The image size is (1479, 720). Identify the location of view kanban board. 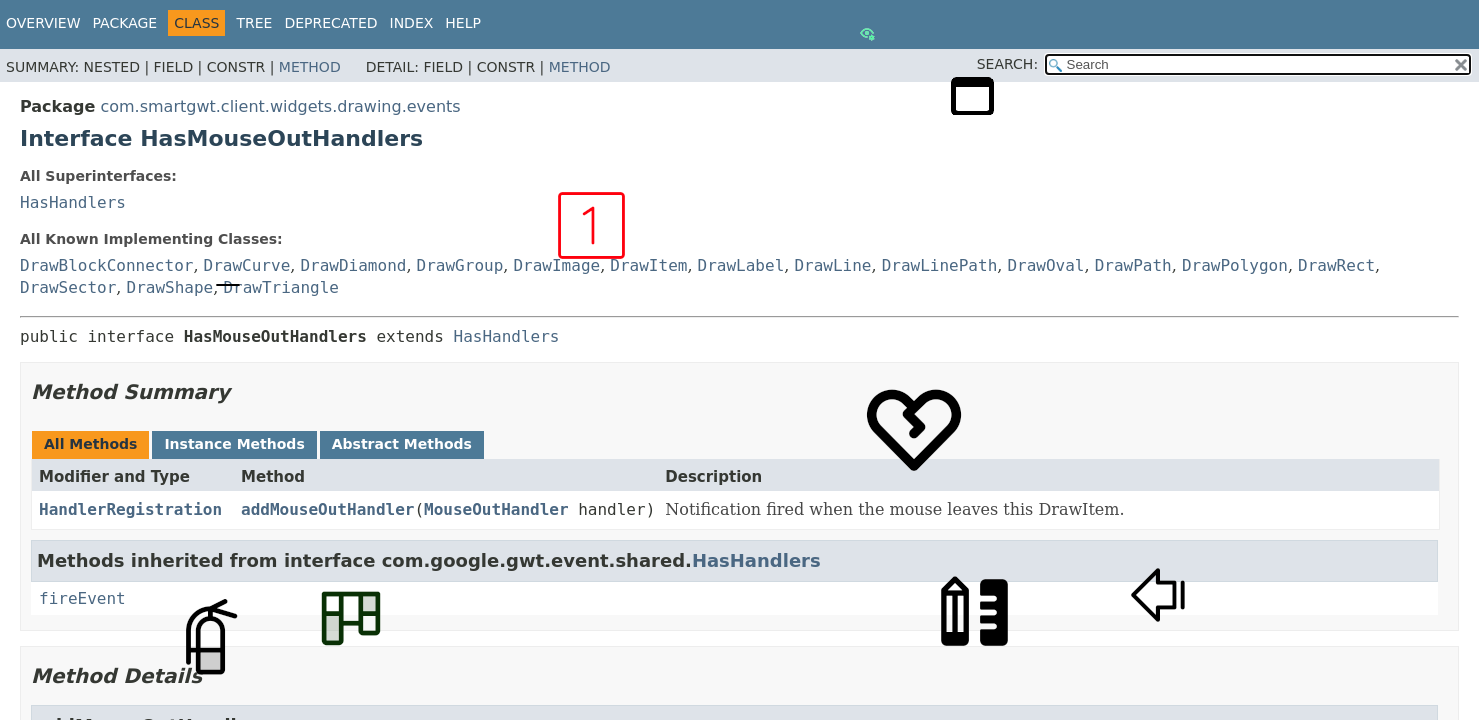
(351, 616).